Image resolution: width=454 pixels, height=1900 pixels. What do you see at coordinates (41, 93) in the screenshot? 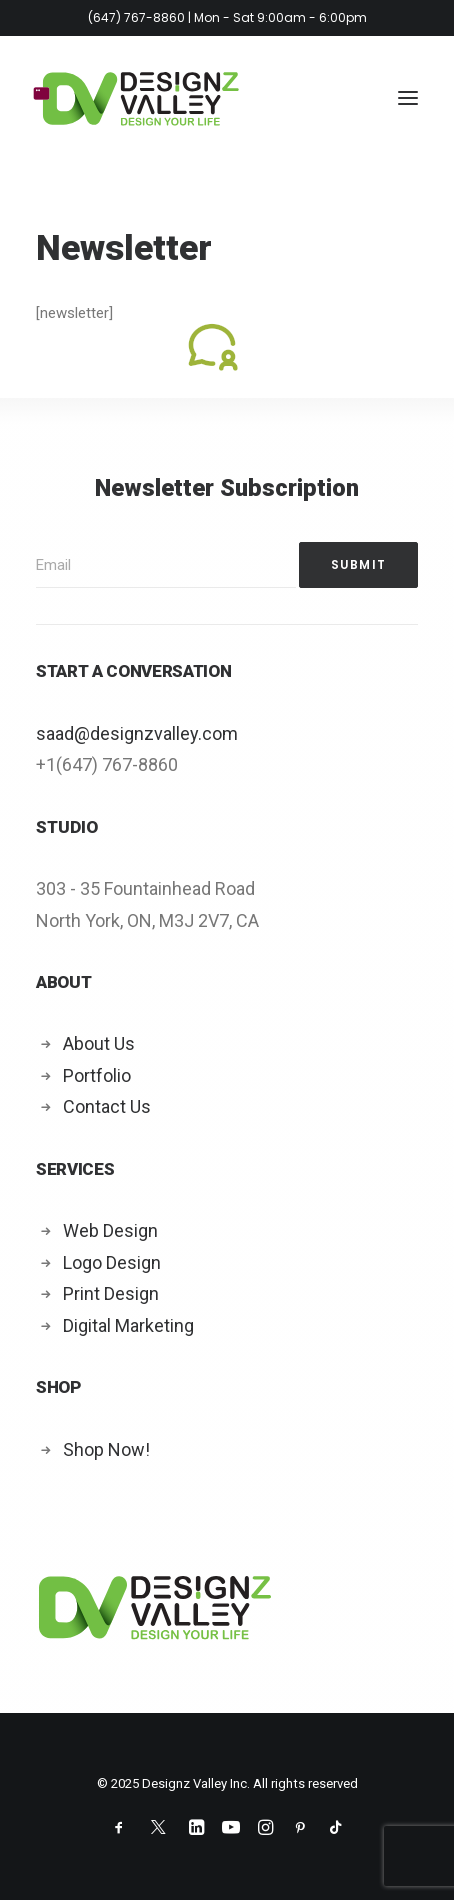
I see `open application window` at bounding box center [41, 93].